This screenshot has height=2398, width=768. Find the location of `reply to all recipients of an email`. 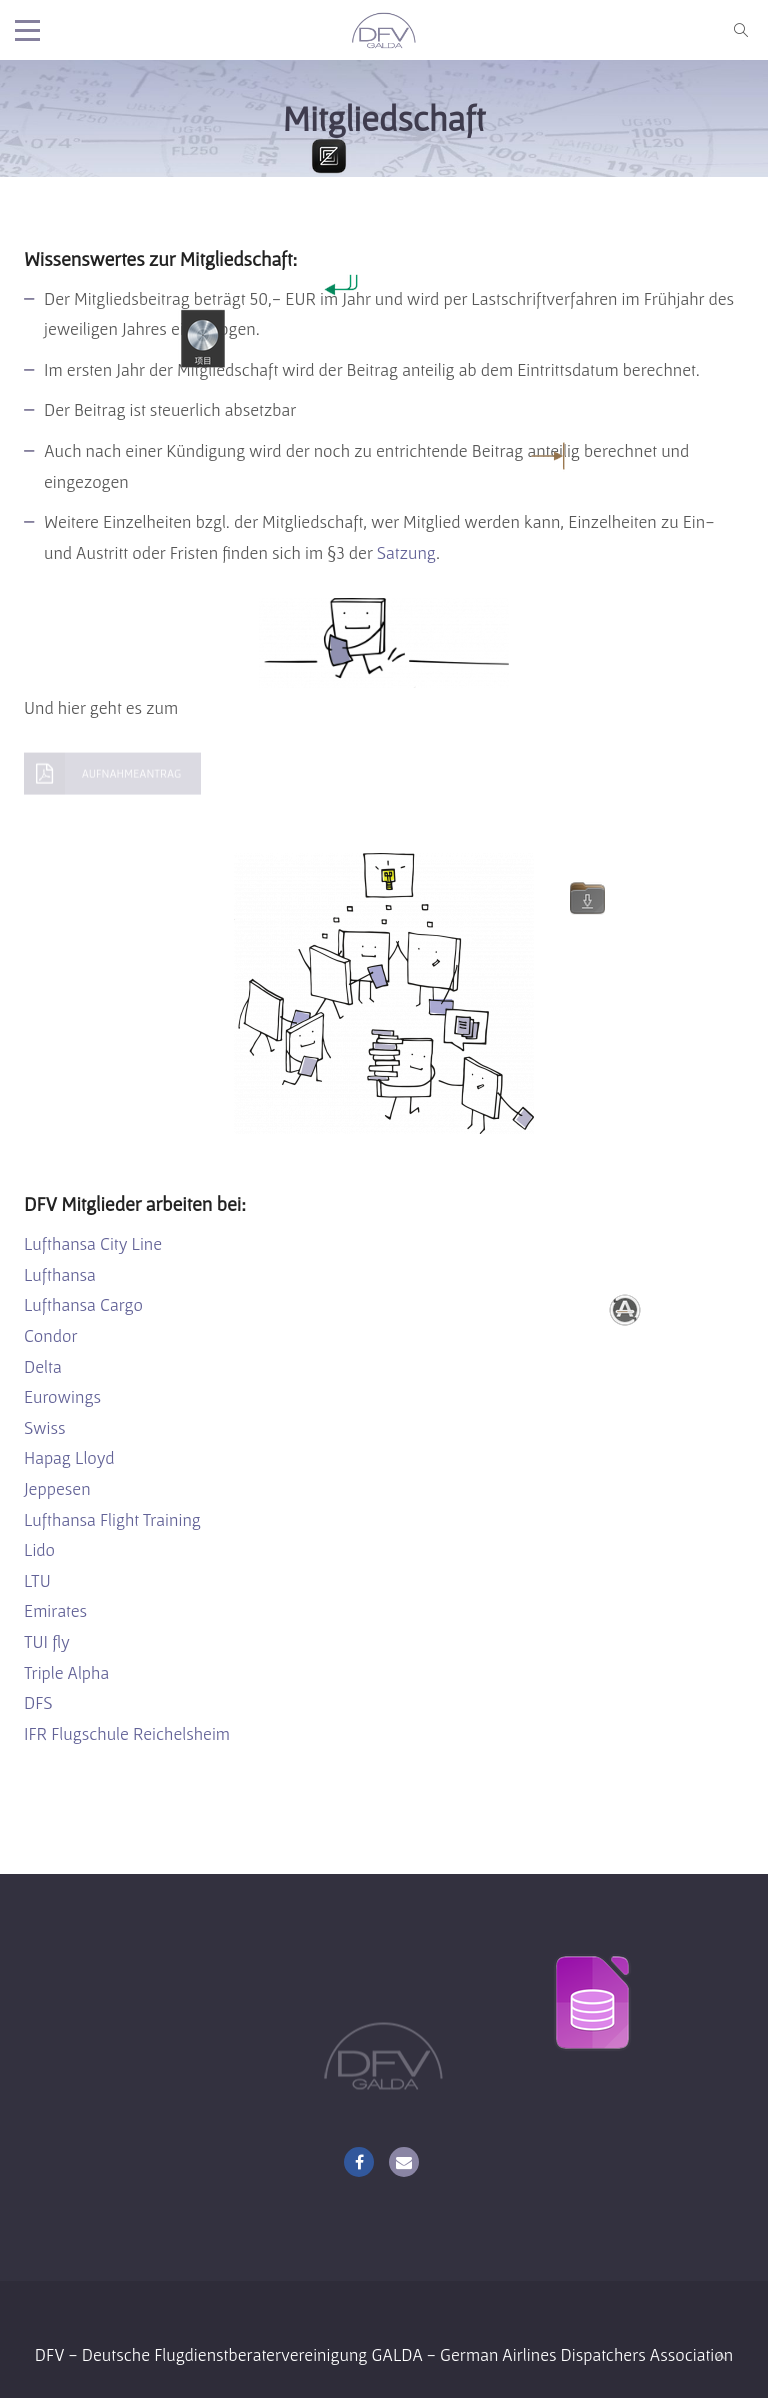

reply to all recipients of an email is located at coordinates (340, 282).